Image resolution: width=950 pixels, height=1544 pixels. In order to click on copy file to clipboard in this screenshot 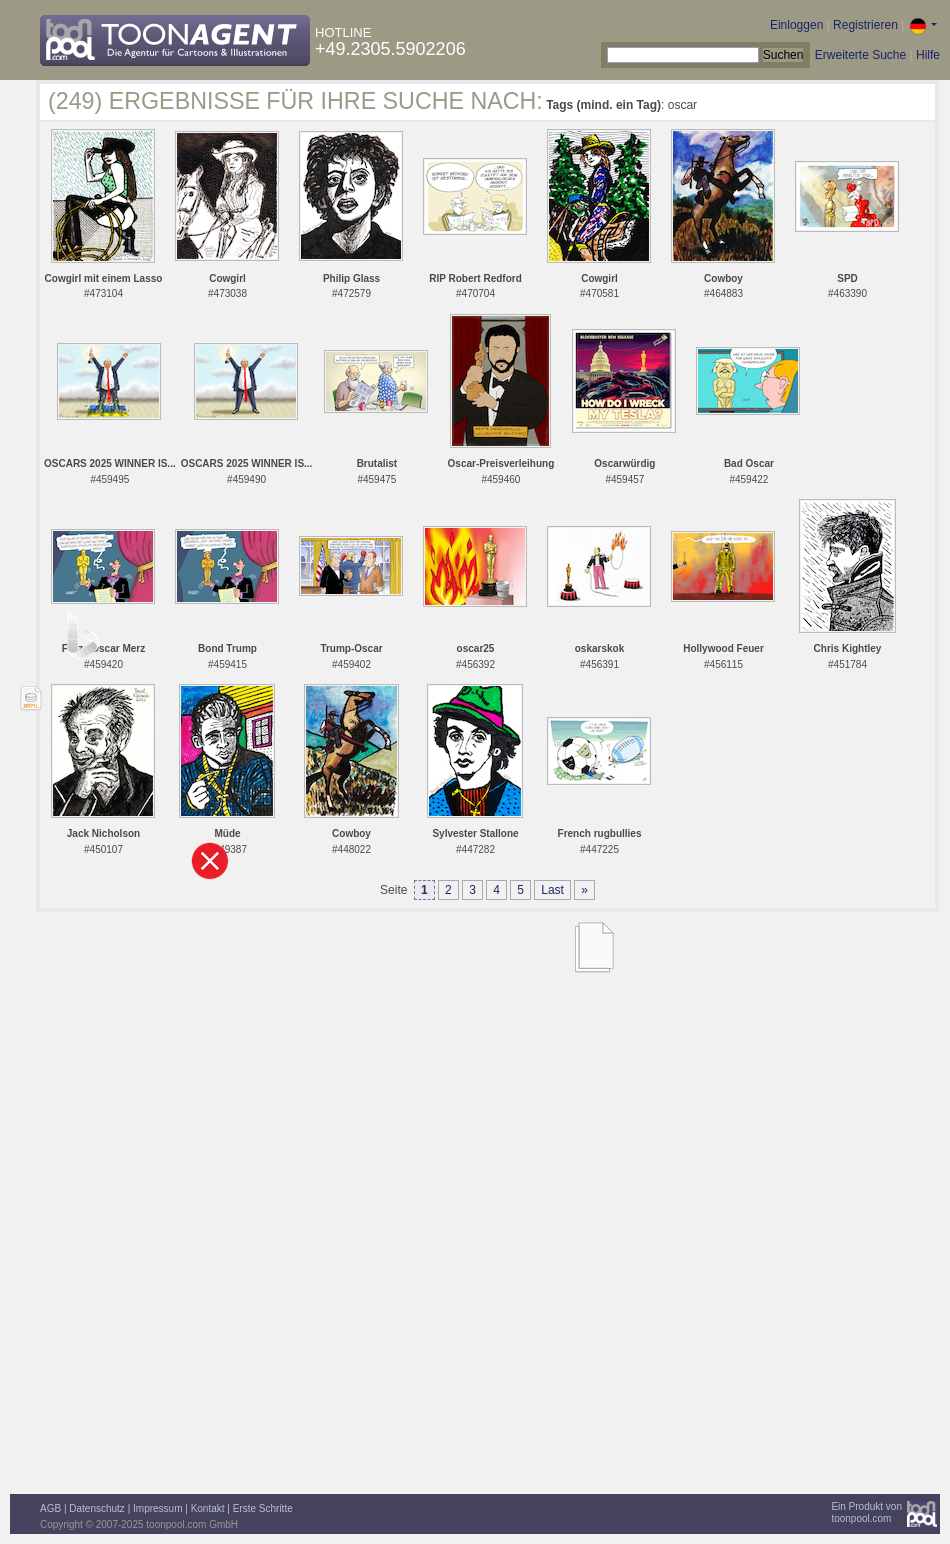, I will do `click(594, 947)`.